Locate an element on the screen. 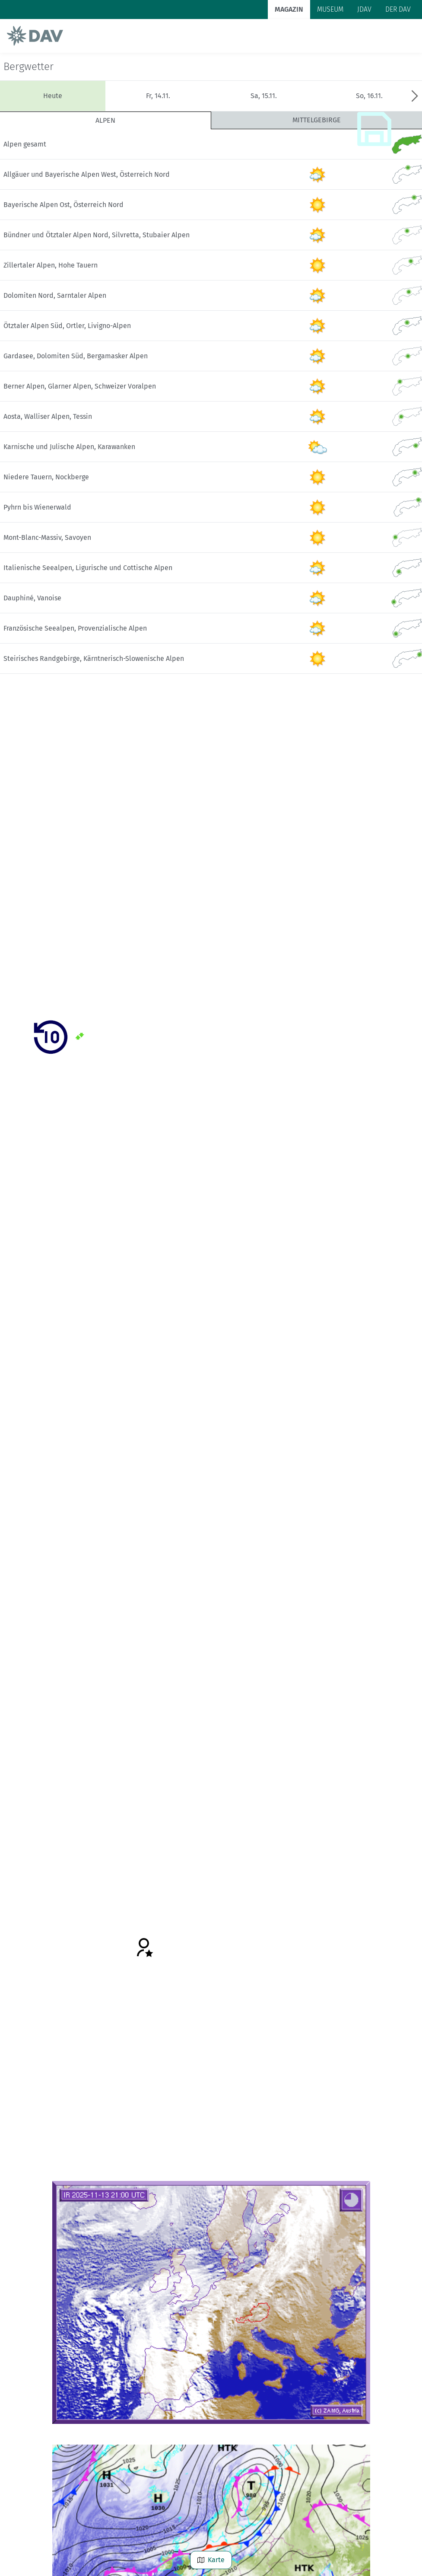  view featured or starred user profile is located at coordinates (144, 1948).